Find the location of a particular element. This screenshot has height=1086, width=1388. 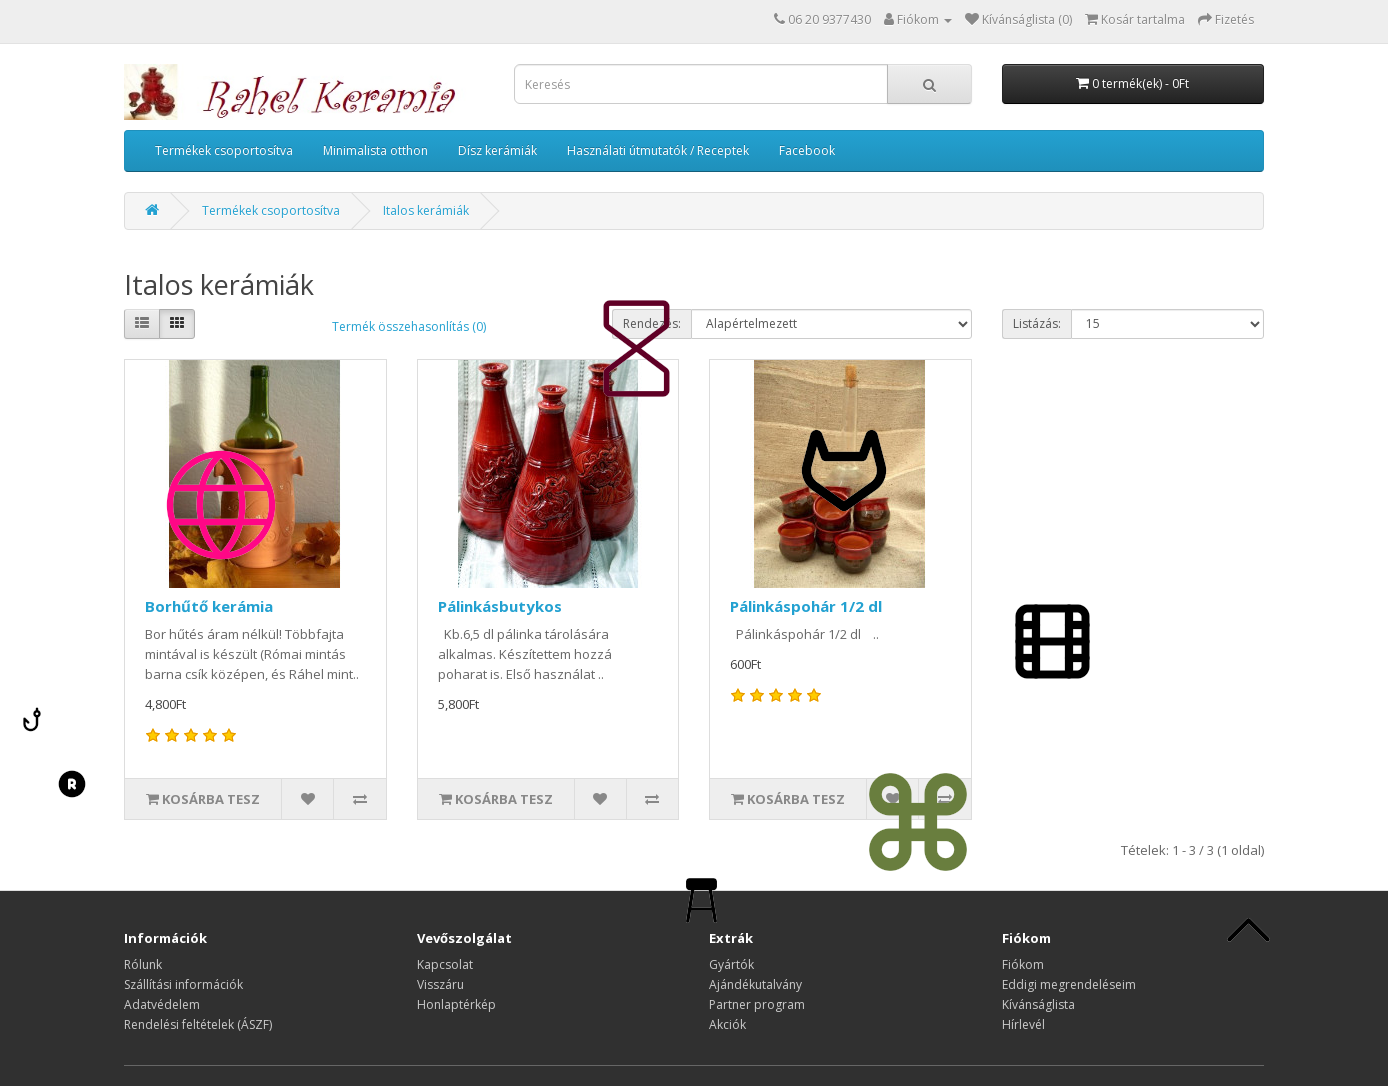

collapse an expanded section is located at coordinates (1248, 929).